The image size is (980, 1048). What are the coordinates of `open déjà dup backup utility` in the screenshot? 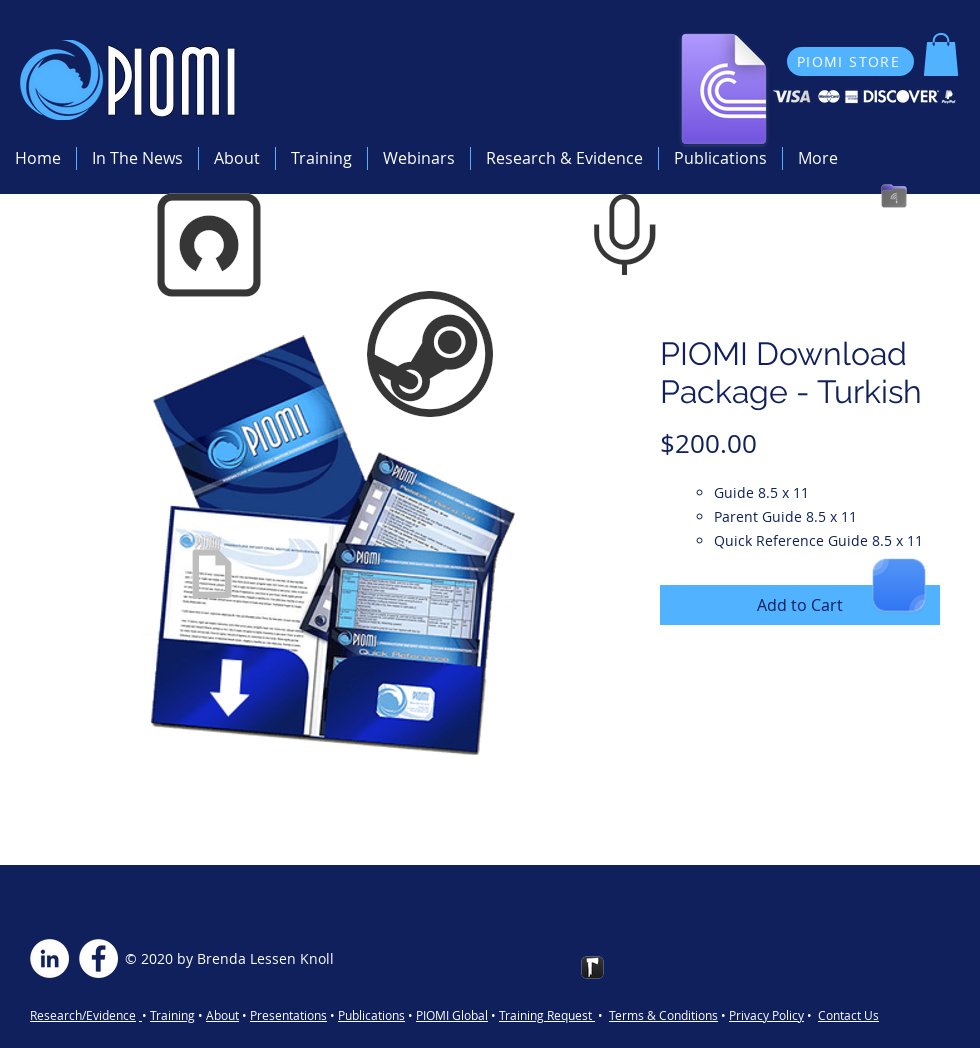 It's located at (209, 245).